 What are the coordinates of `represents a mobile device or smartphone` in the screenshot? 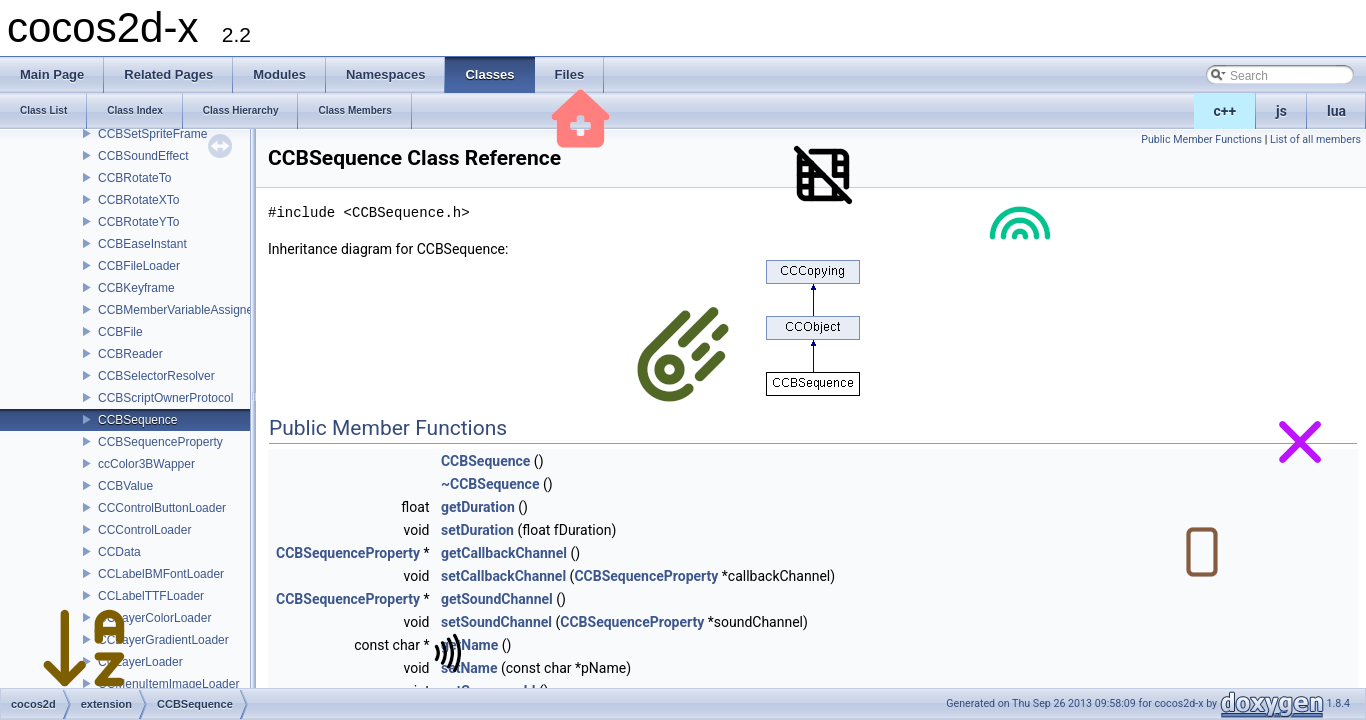 It's located at (1202, 552).